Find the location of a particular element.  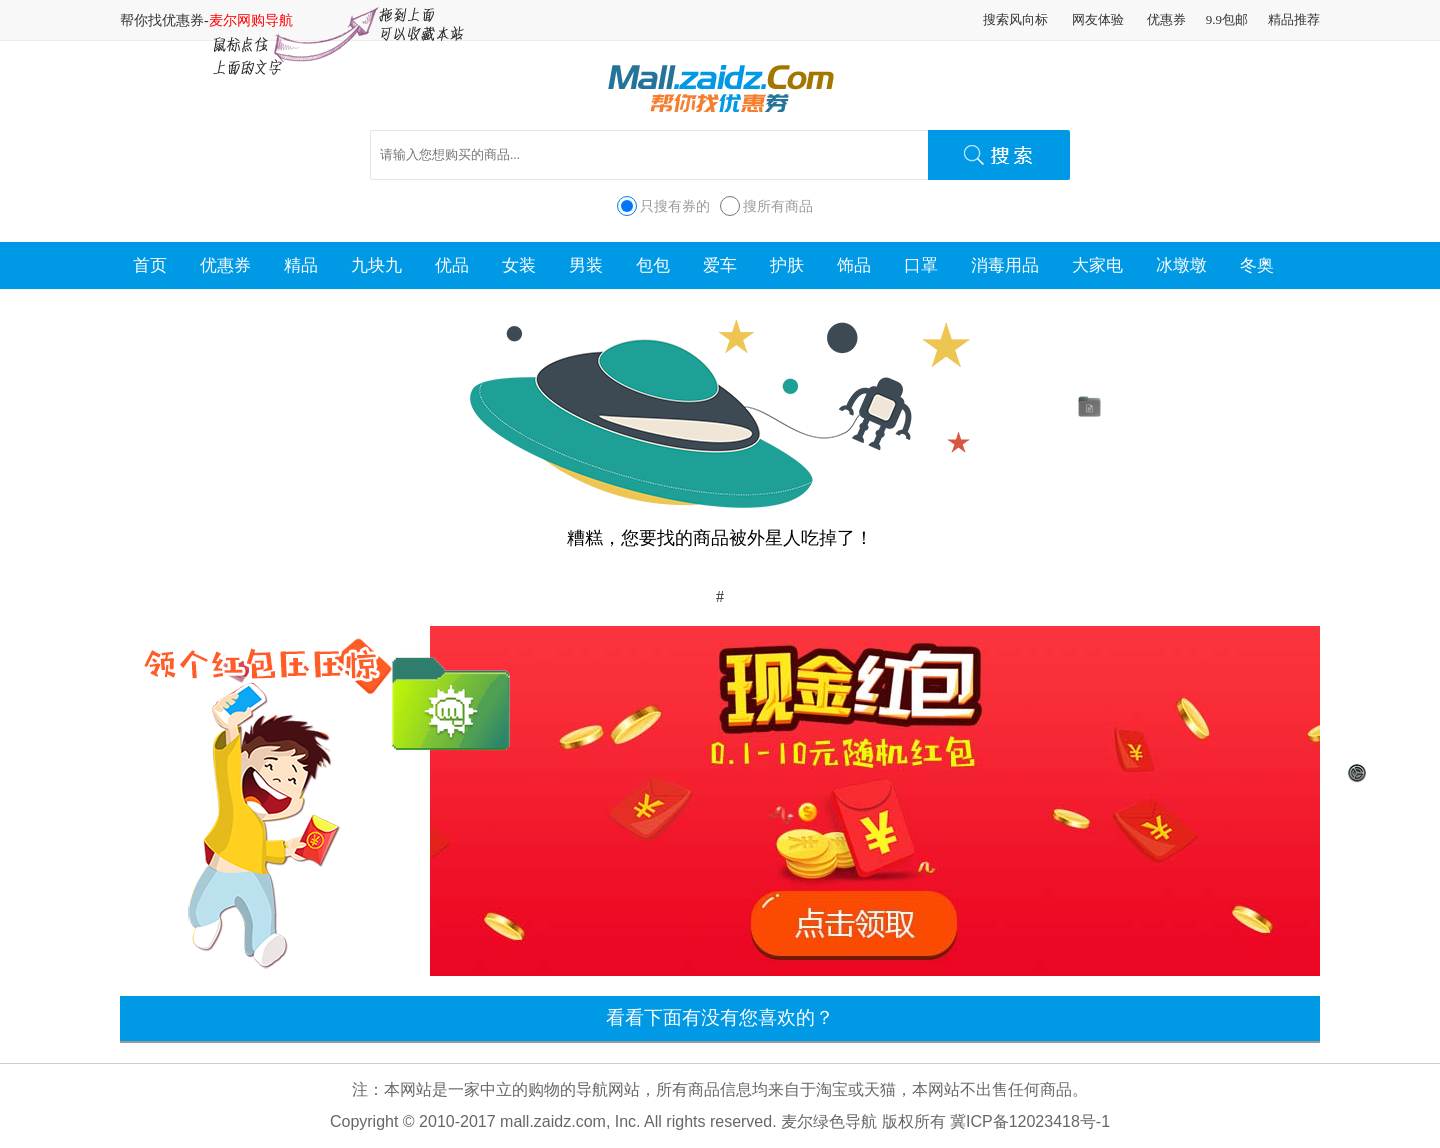

Rosetta 2 translation layer update utility is located at coordinates (1357, 773).